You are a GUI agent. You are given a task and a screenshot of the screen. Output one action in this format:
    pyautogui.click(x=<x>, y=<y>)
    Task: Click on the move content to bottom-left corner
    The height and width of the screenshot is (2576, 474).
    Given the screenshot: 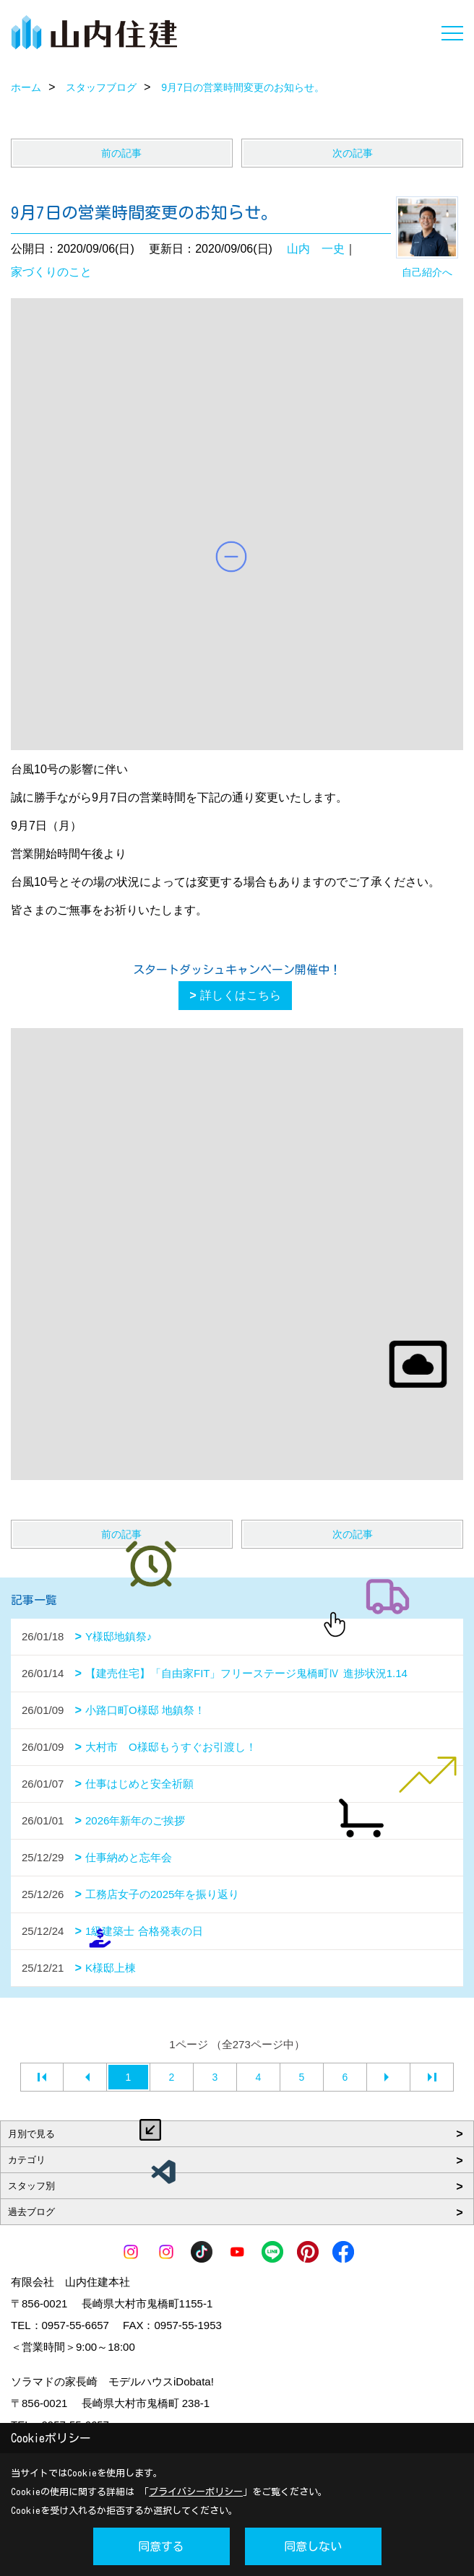 What is the action you would take?
    pyautogui.click(x=150, y=2130)
    